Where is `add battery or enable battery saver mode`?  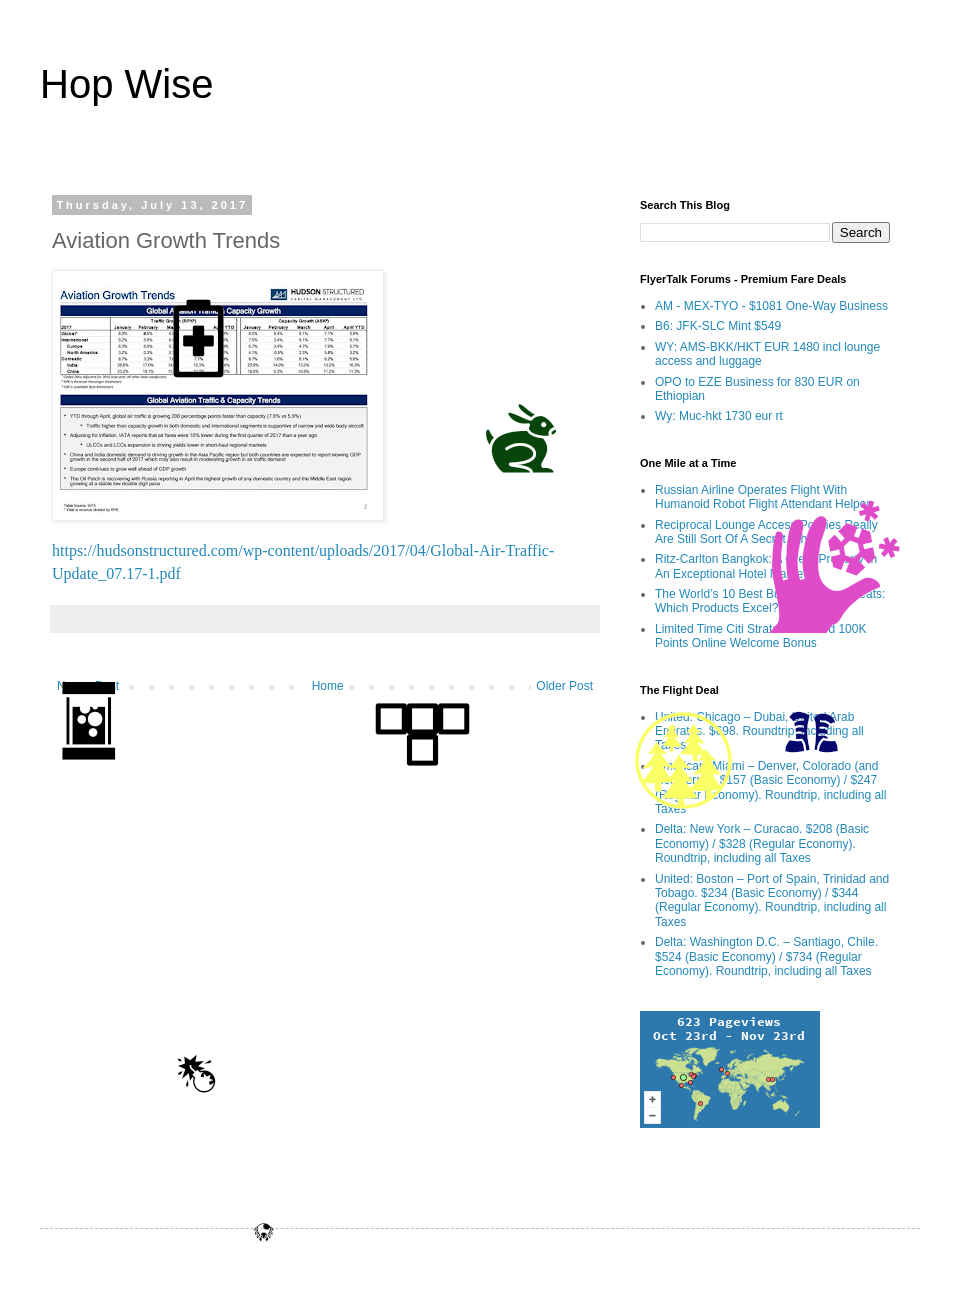 add battery or enable battery saver mode is located at coordinates (198, 338).